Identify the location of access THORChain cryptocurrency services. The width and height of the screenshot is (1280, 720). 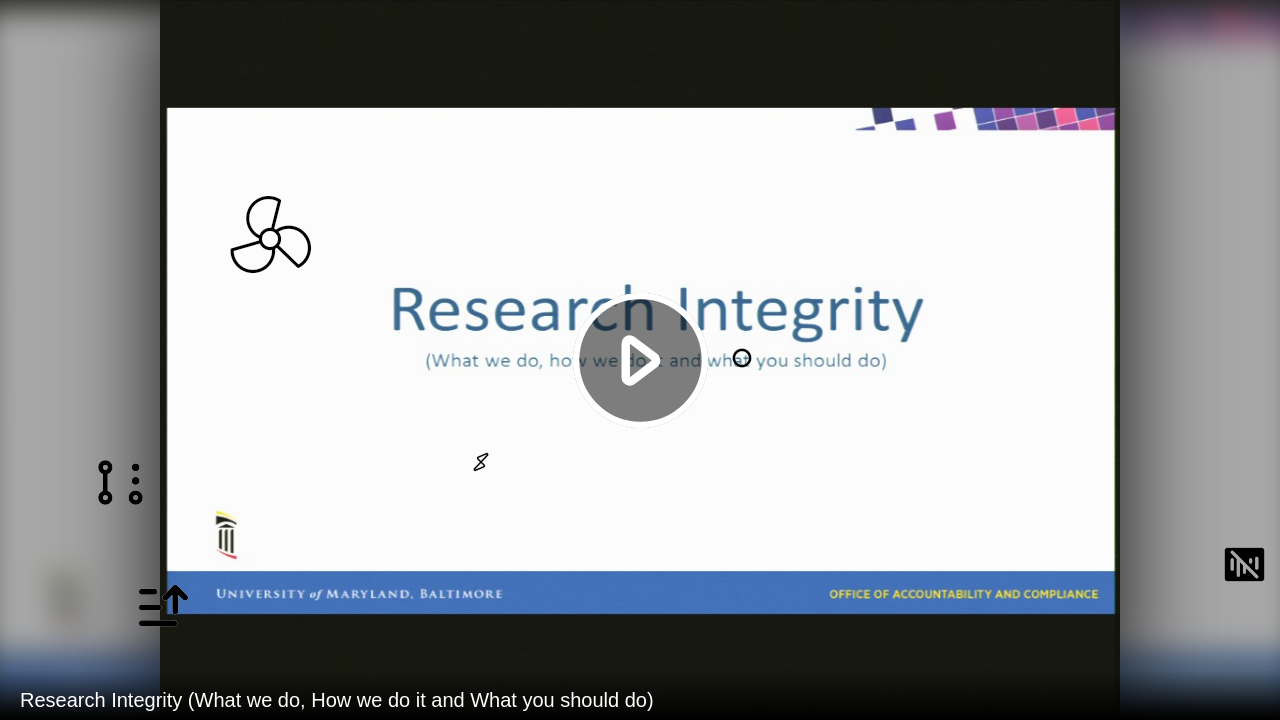
(481, 462).